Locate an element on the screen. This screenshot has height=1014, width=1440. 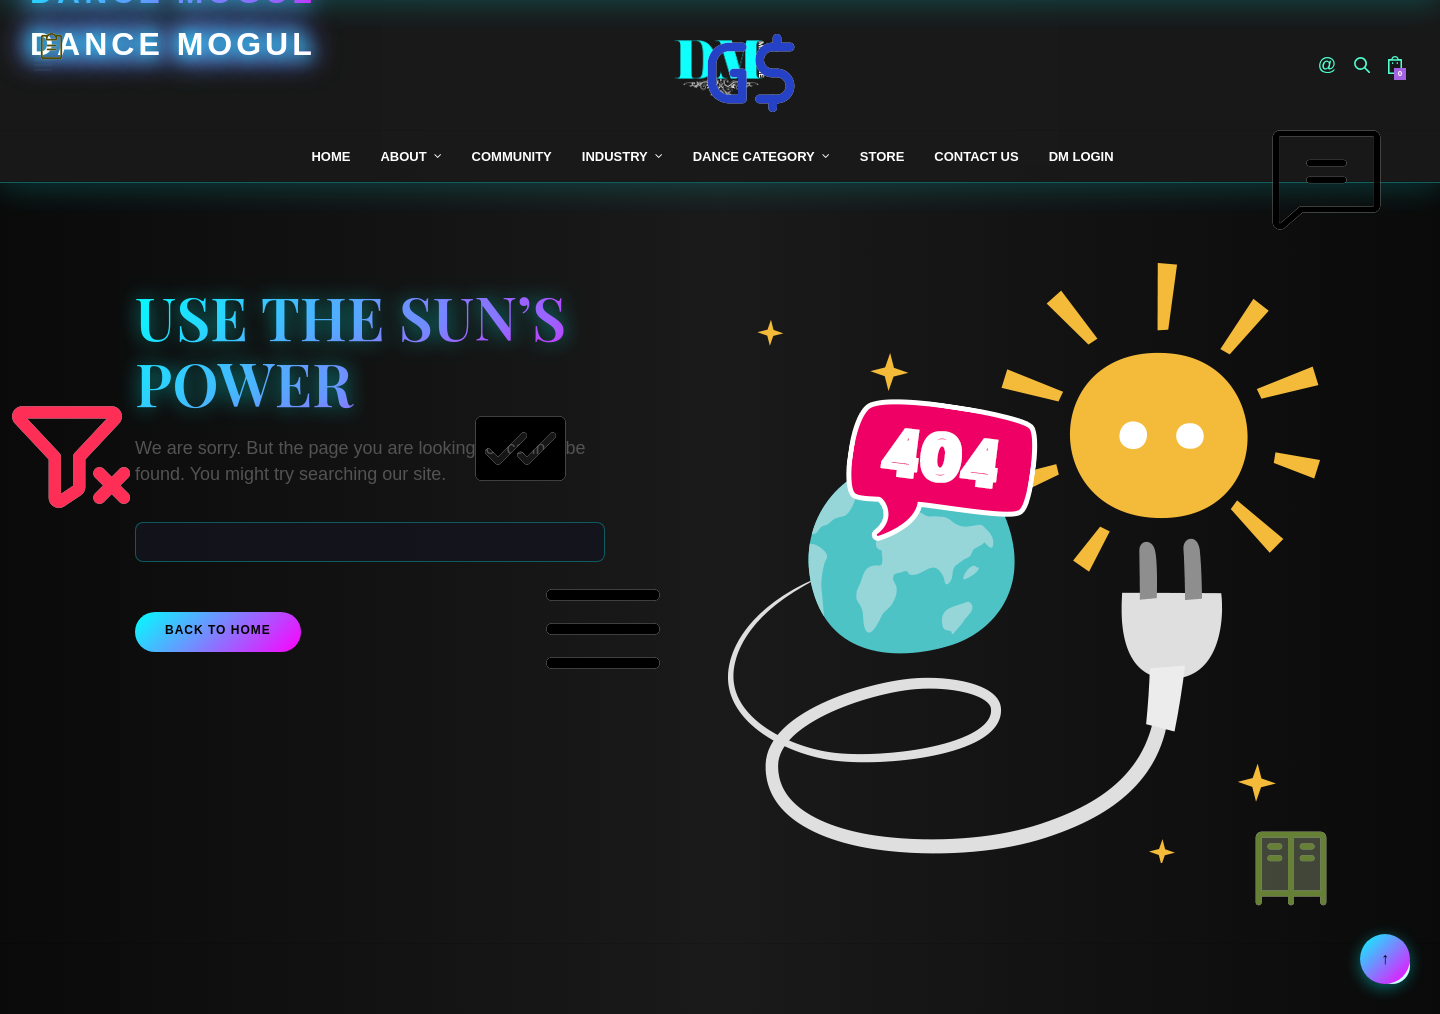
clear all filters is located at coordinates (67, 453).